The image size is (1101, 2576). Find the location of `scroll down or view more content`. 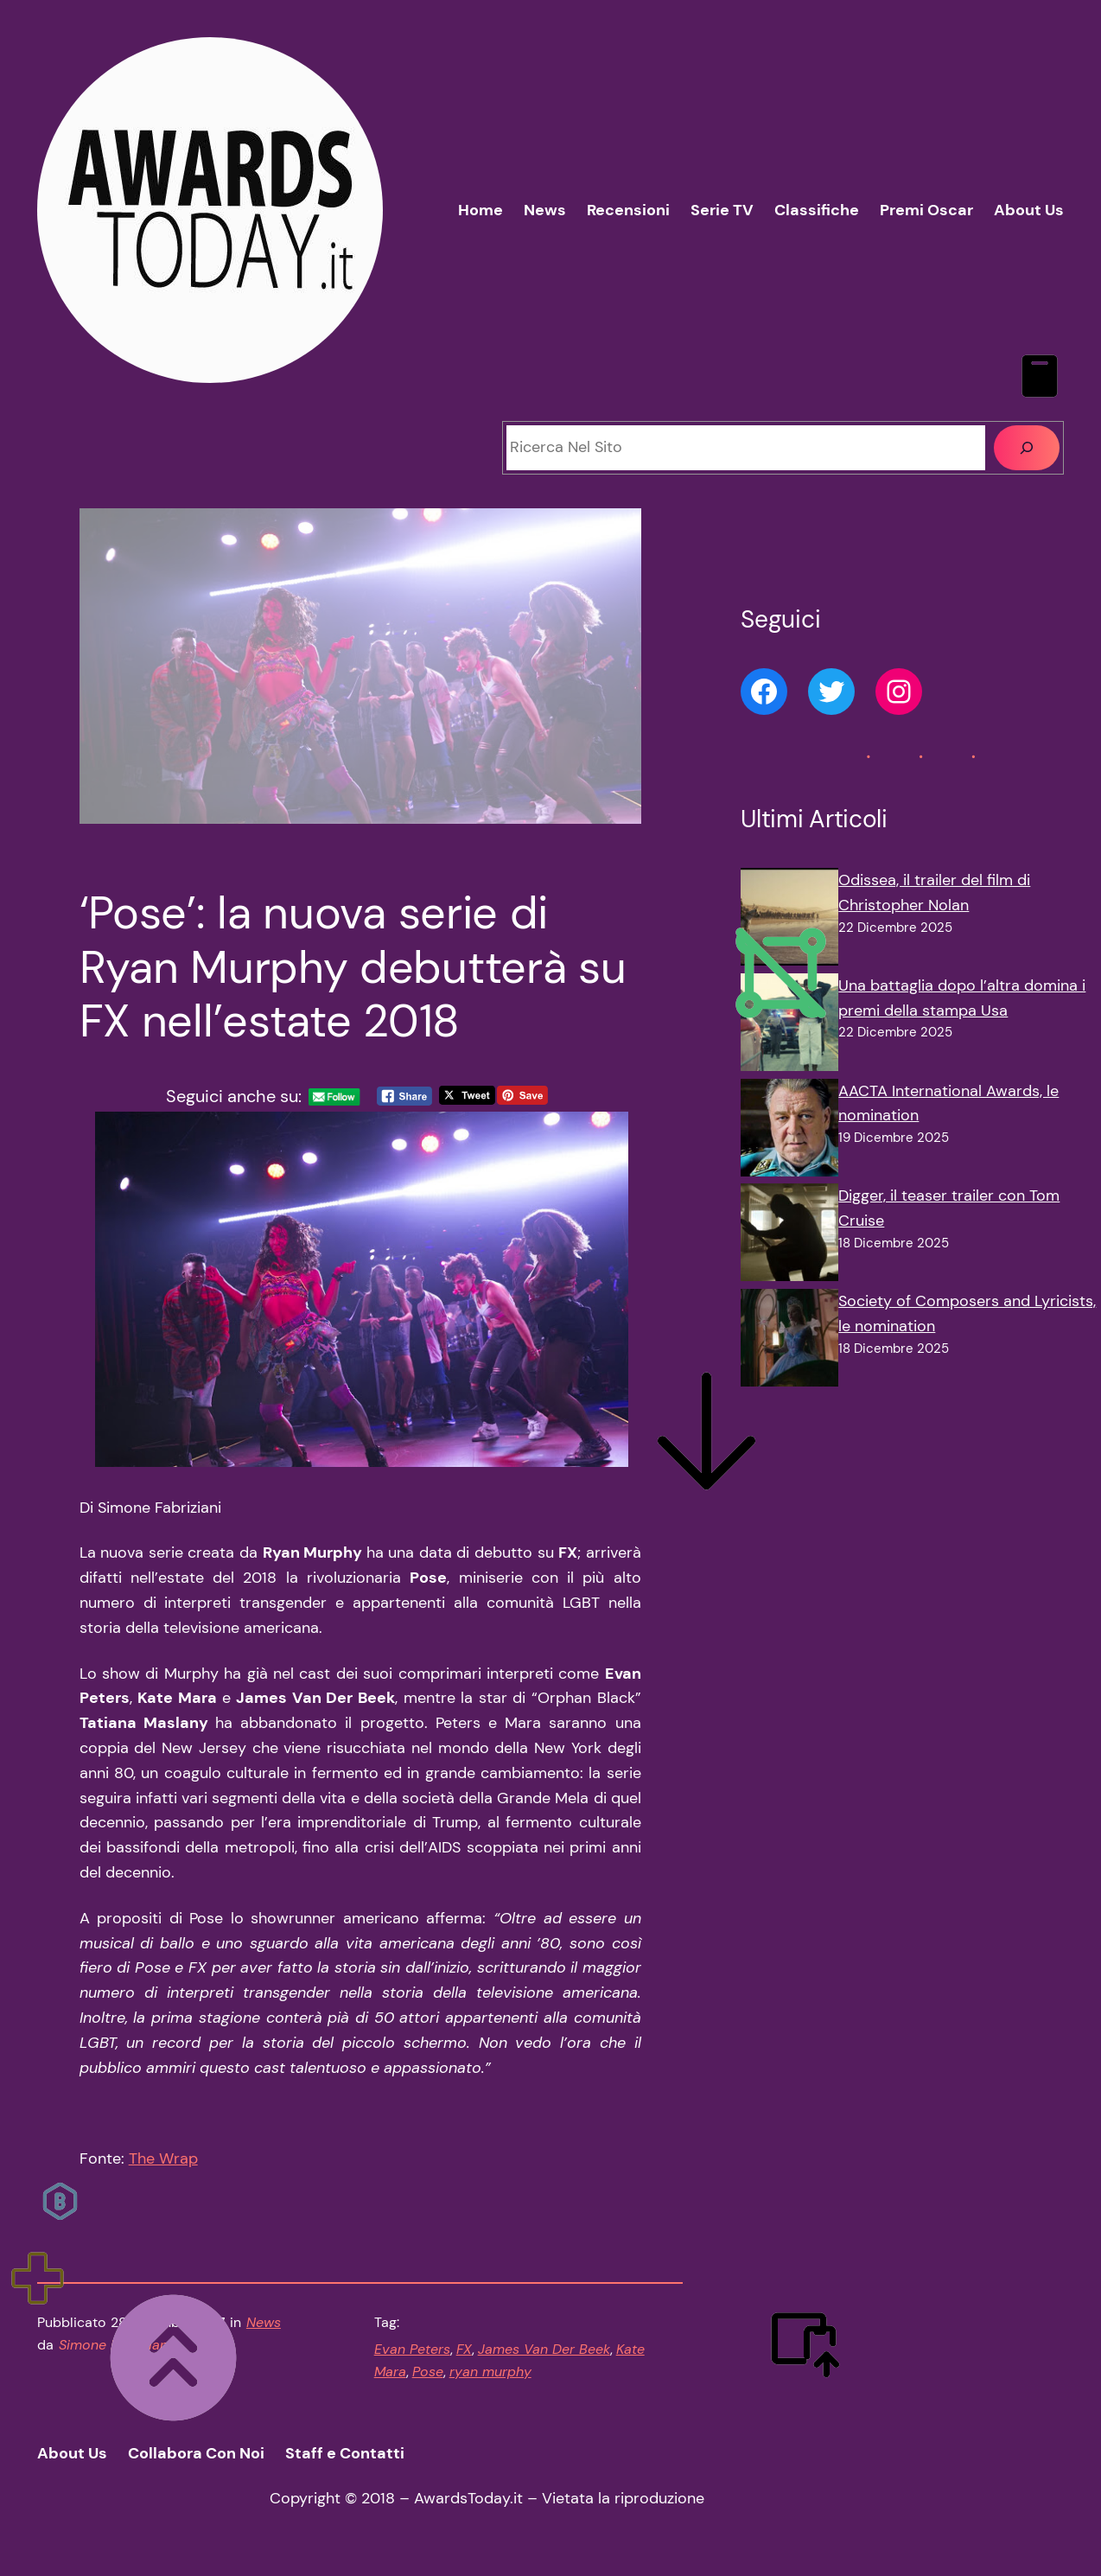

scroll down or view more content is located at coordinates (706, 1431).